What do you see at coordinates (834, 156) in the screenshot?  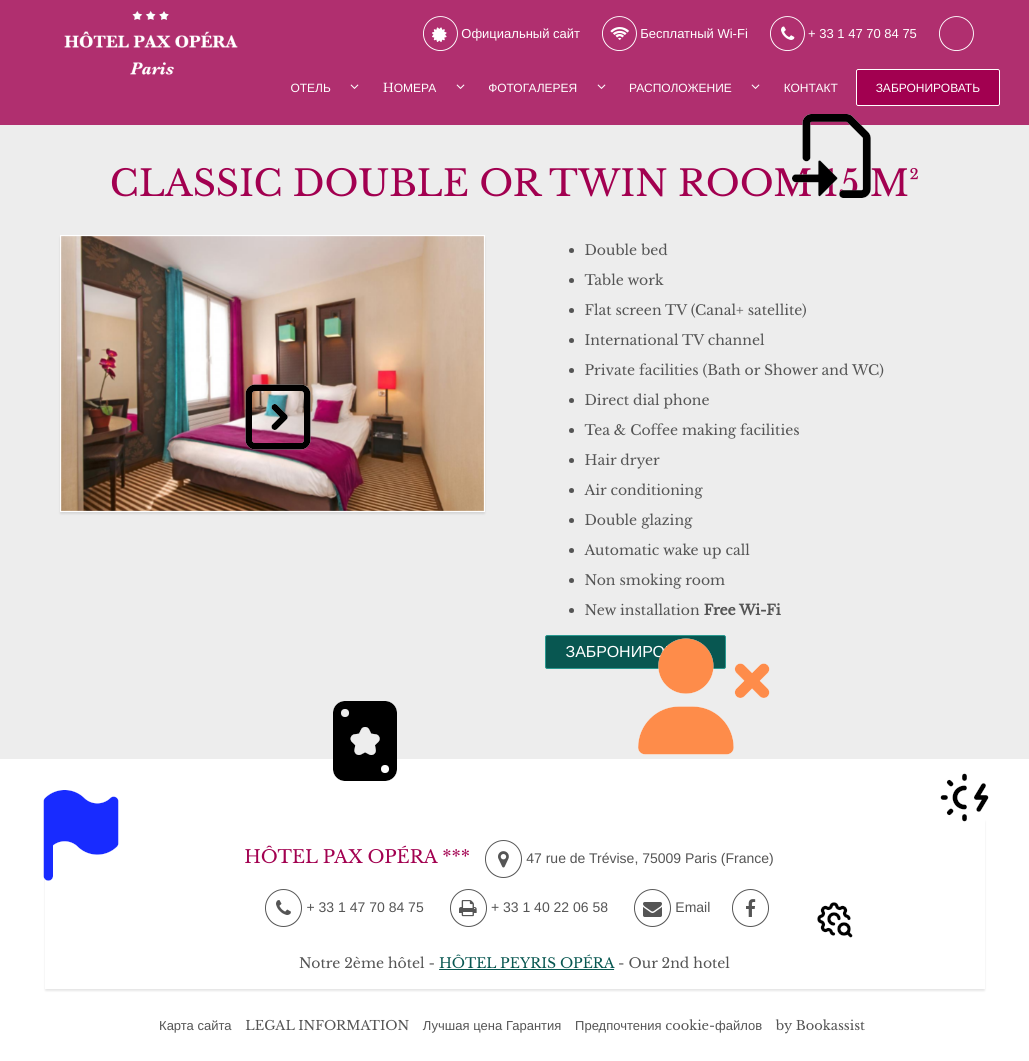 I see `indicates a file has been moved to another location` at bounding box center [834, 156].